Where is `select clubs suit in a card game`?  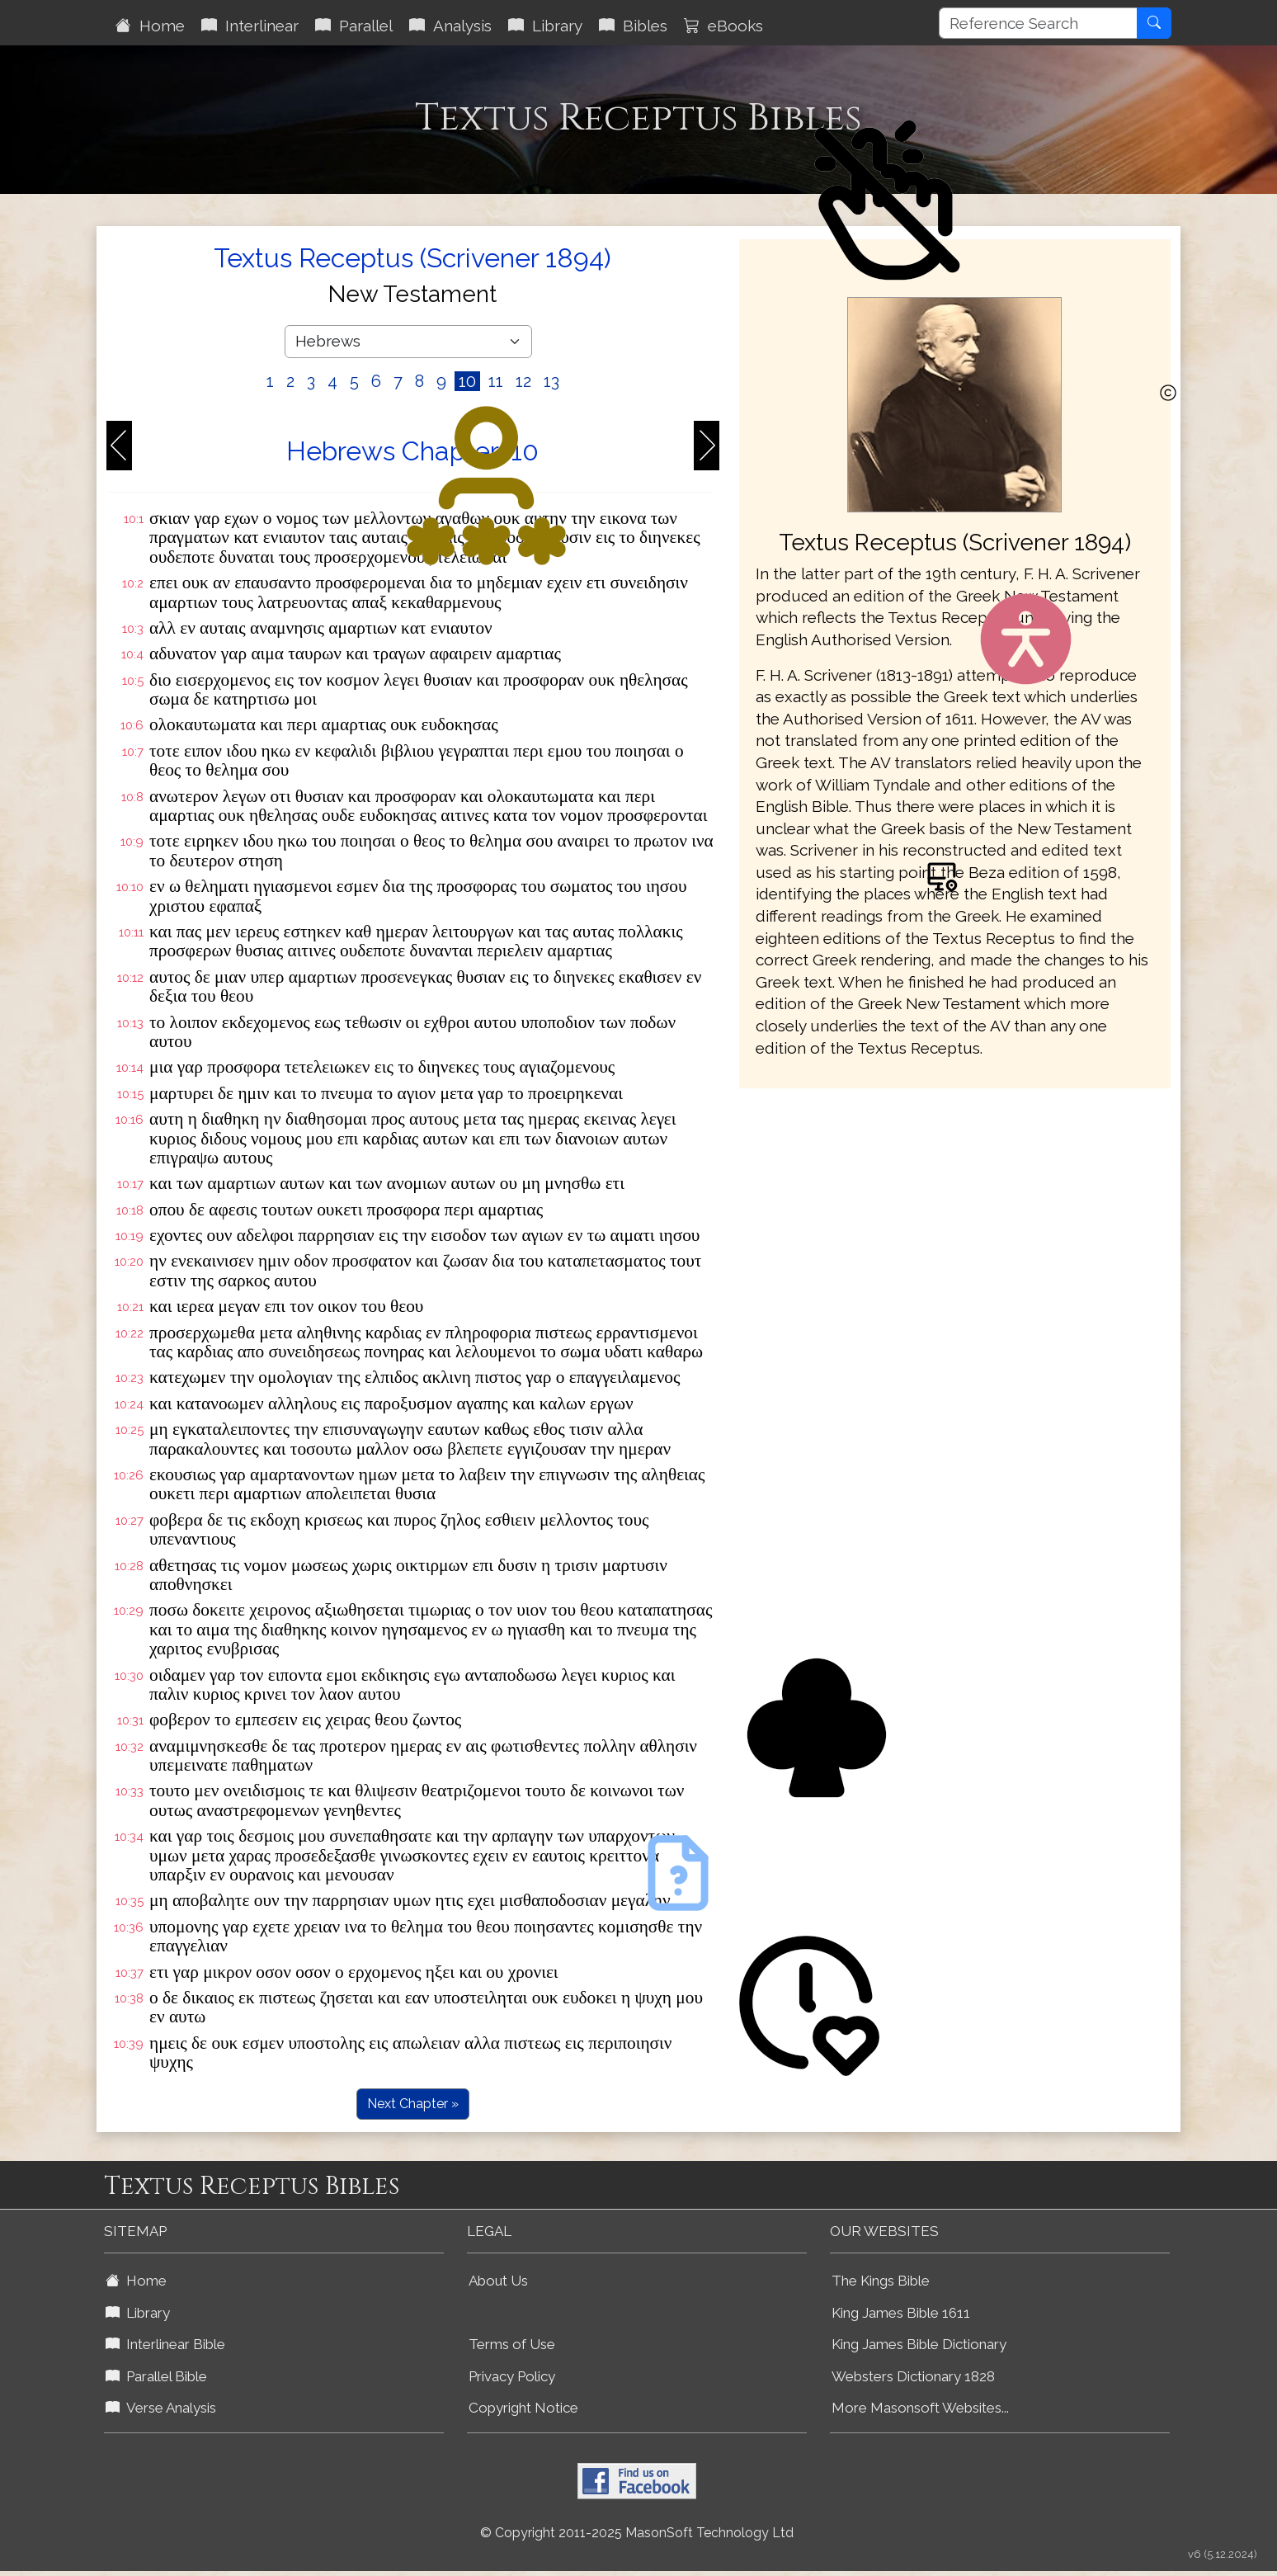 select clubs suit in a card game is located at coordinates (817, 1728).